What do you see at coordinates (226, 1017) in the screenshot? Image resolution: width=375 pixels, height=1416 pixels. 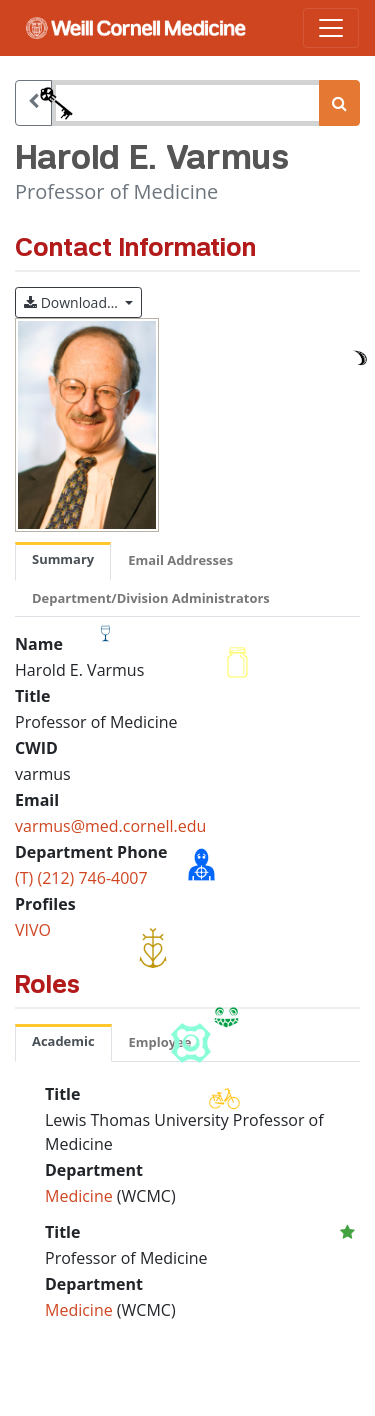 I see `a playful character or avatar icon` at bounding box center [226, 1017].